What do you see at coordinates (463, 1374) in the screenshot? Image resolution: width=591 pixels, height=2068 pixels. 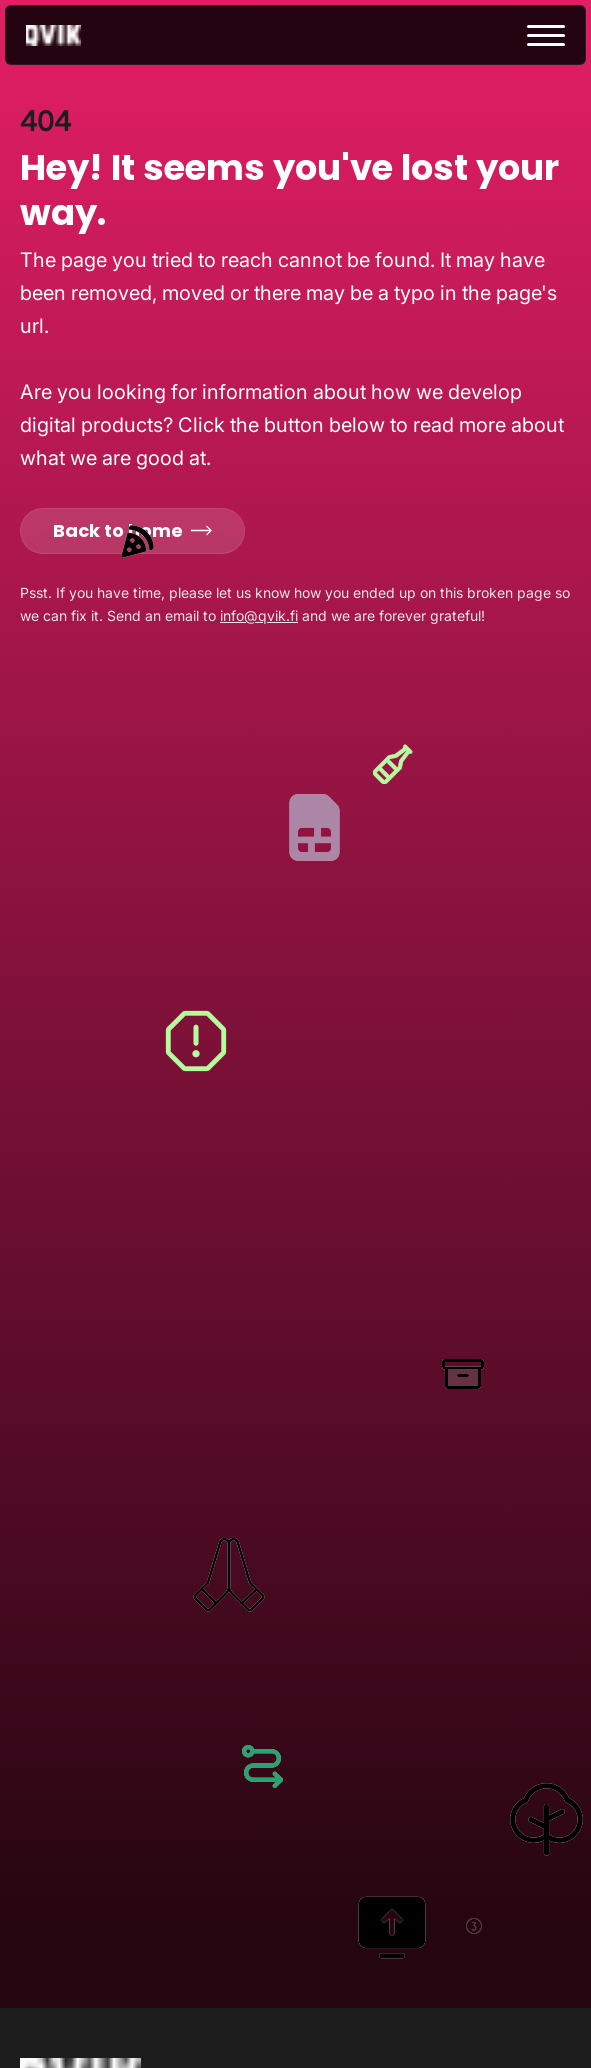 I see `archive selected items` at bounding box center [463, 1374].